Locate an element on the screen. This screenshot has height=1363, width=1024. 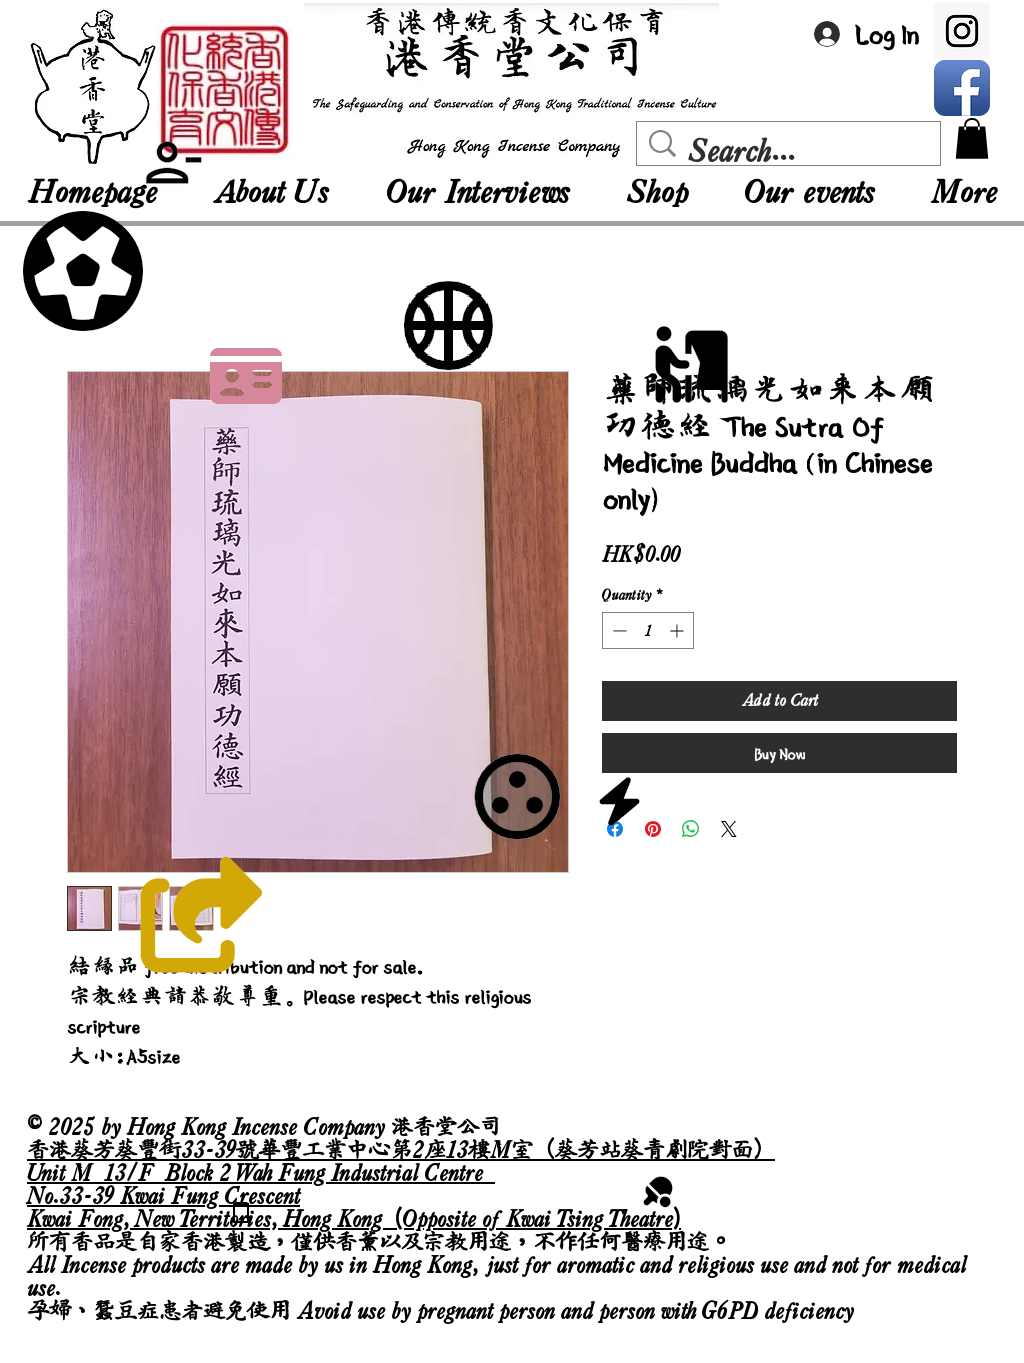
access sports or soccer-related content is located at coordinates (83, 271).